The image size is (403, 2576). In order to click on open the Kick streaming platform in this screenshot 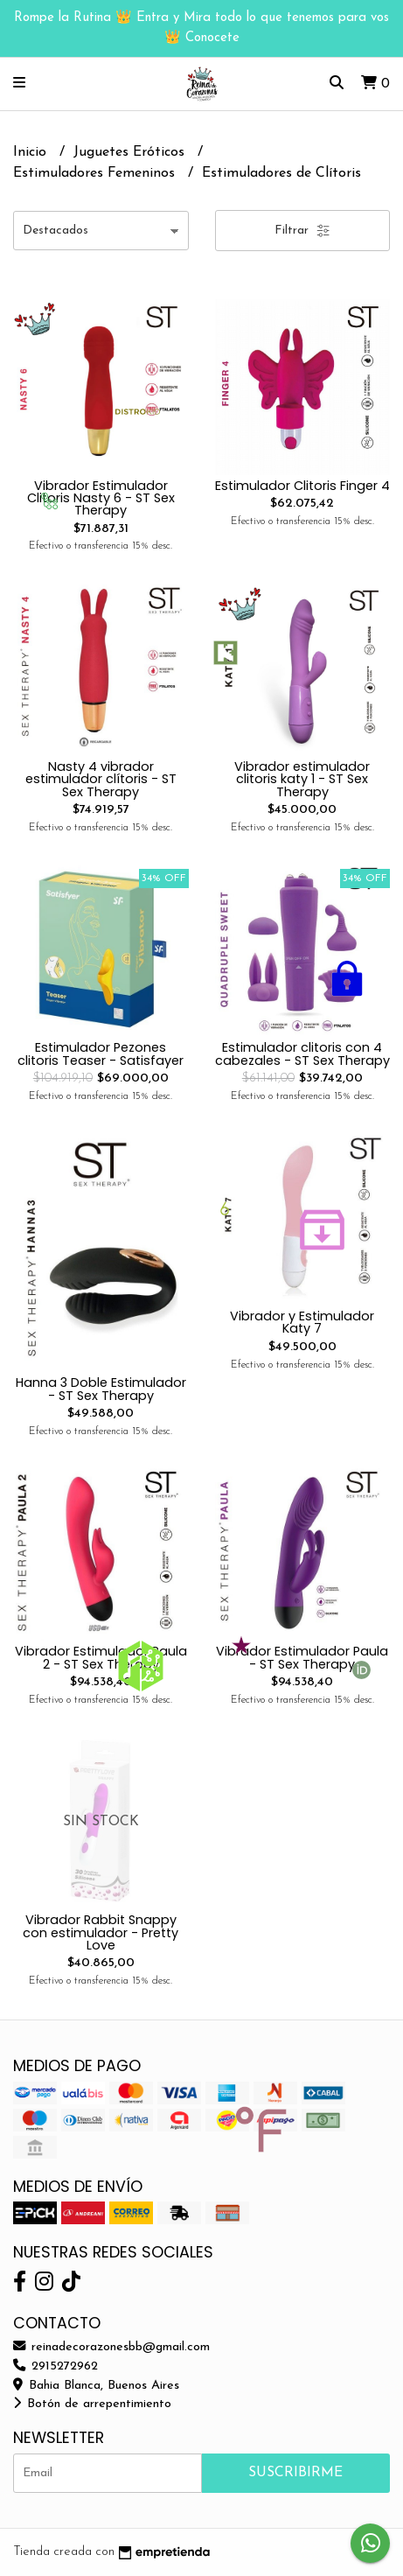, I will do `click(226, 653)`.